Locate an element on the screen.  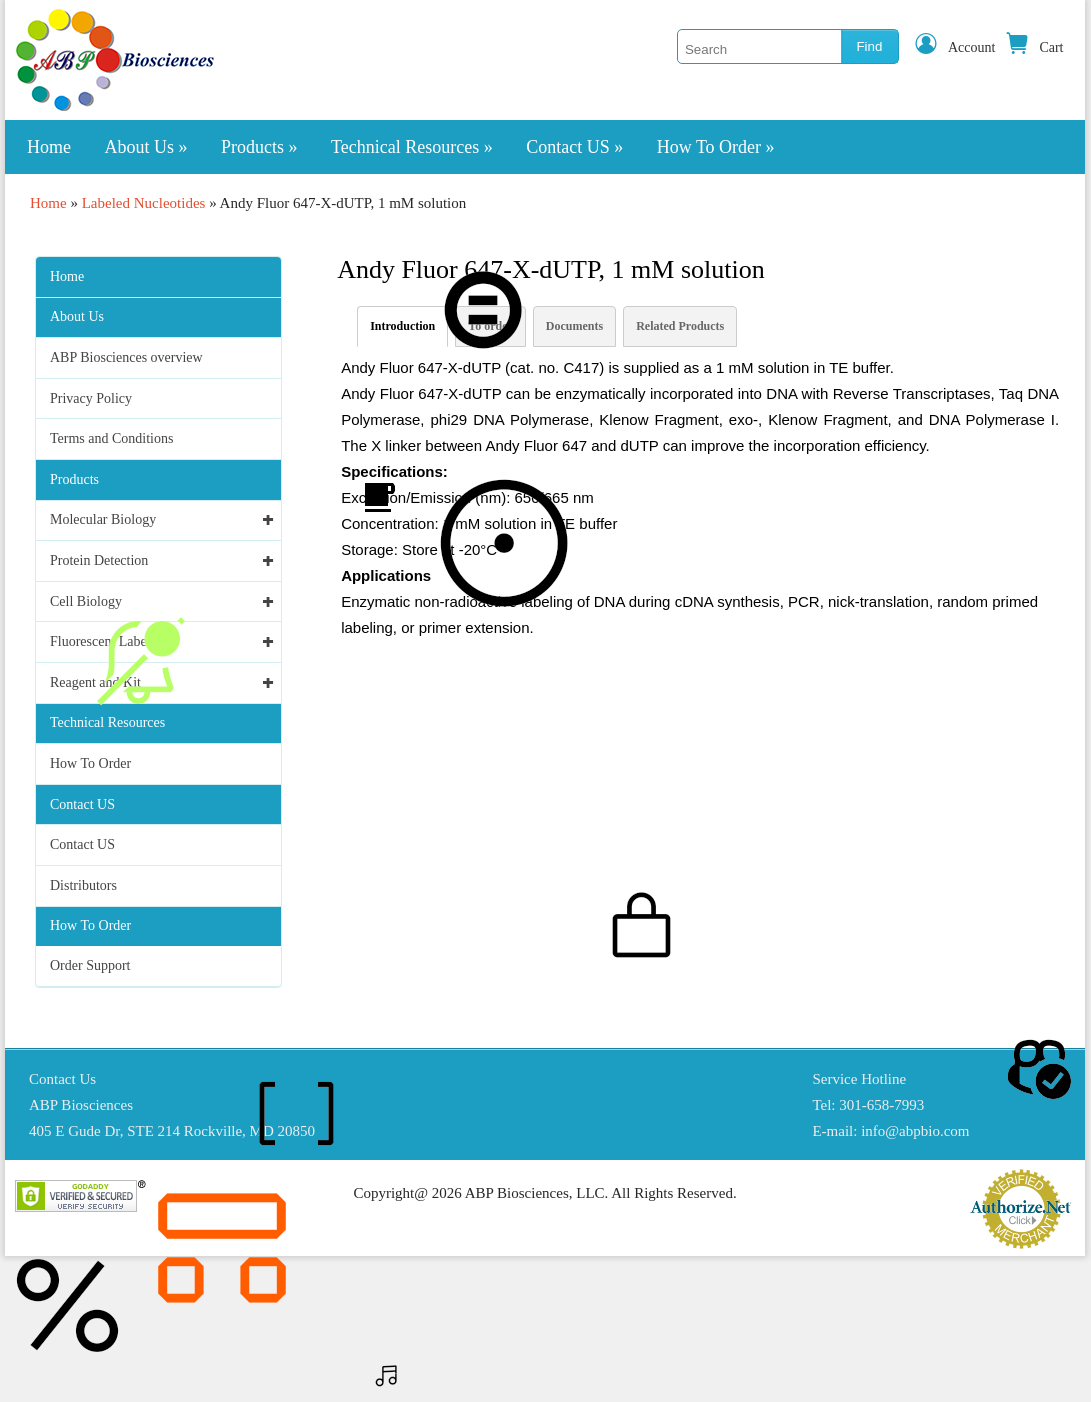
indicates an array data type in code is located at coordinates (296, 1113).